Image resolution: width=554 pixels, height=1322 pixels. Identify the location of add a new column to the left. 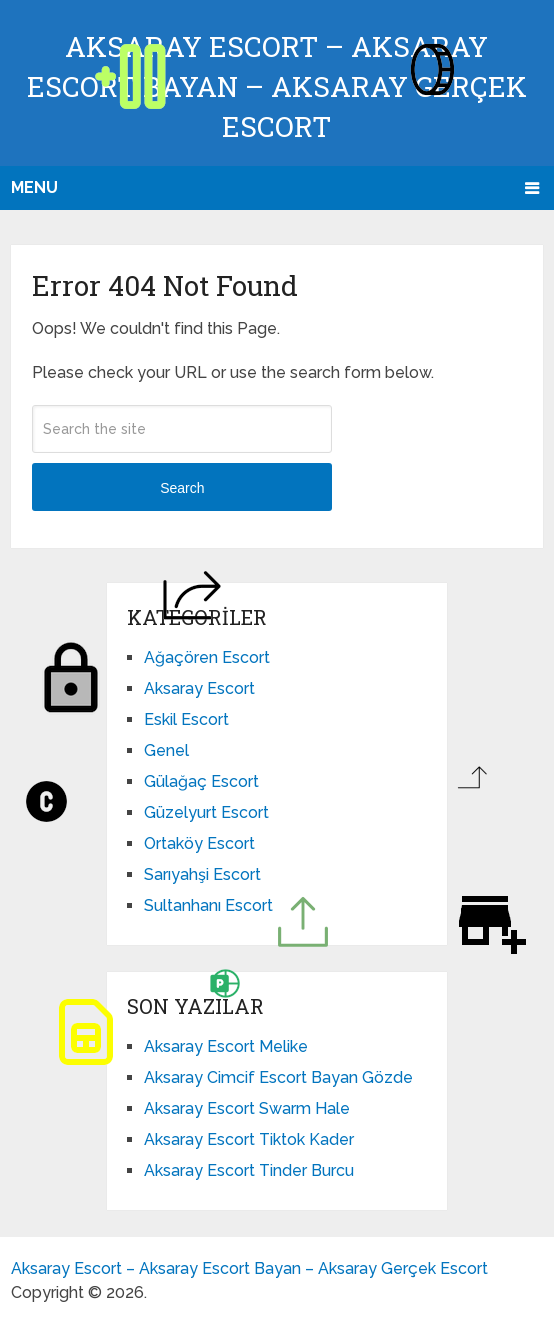
(135, 76).